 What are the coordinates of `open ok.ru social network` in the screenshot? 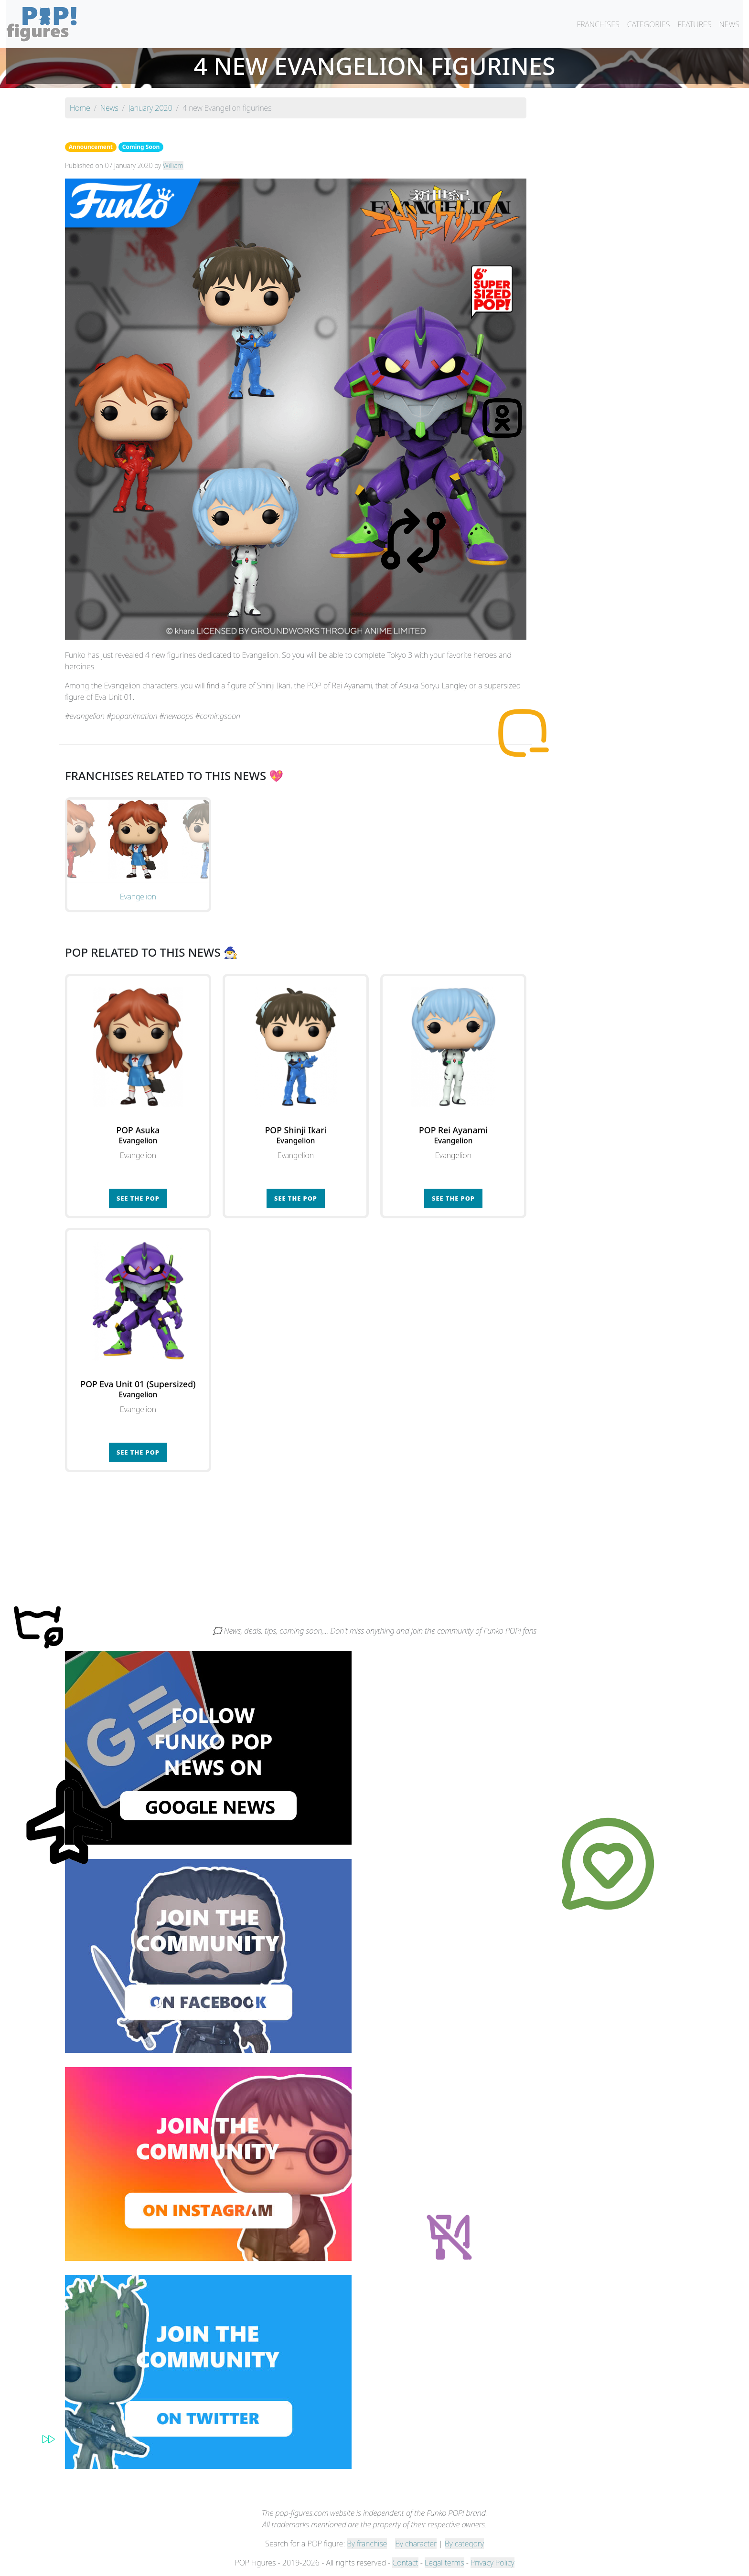 It's located at (502, 418).